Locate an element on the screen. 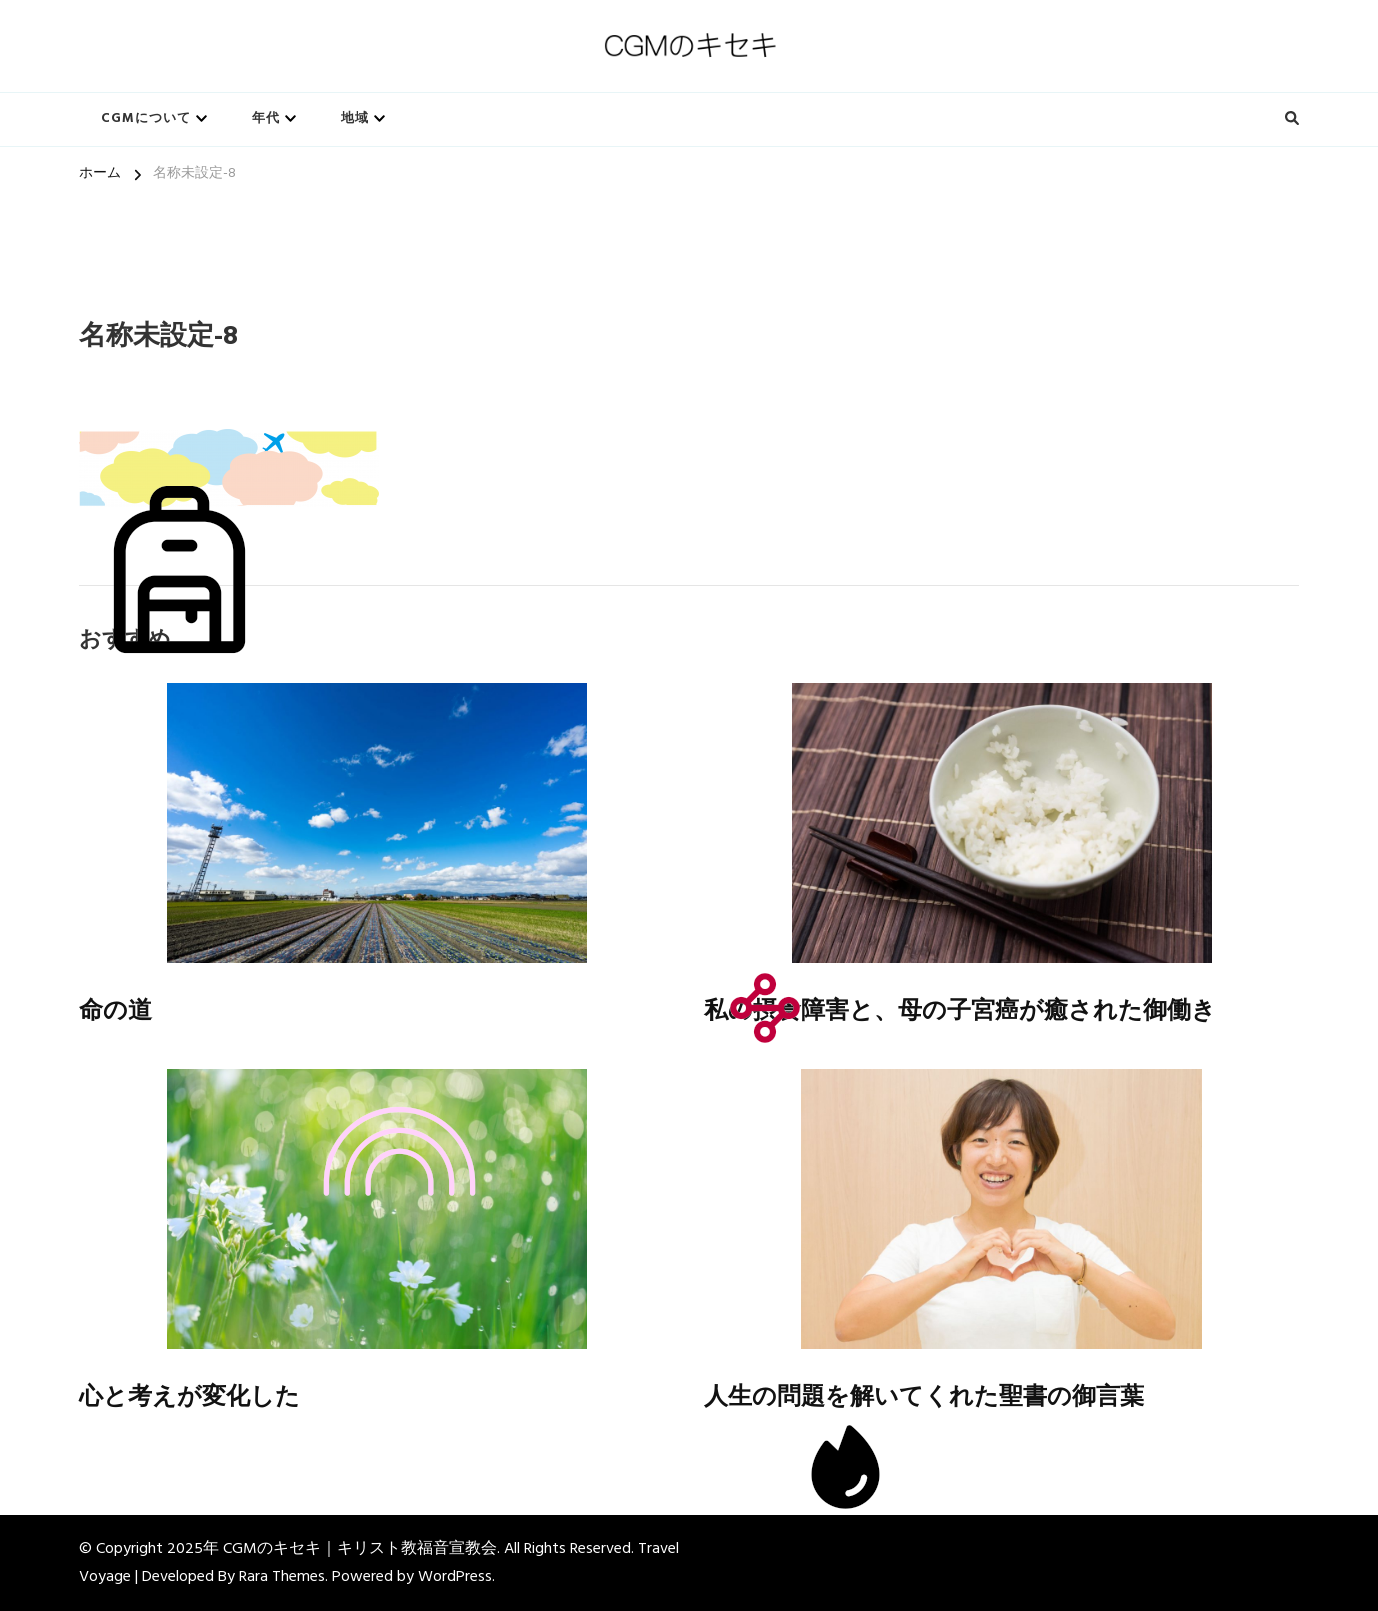 Image resolution: width=1378 pixels, height=1611 pixels. indicates trending or popular content is located at coordinates (845, 1468).